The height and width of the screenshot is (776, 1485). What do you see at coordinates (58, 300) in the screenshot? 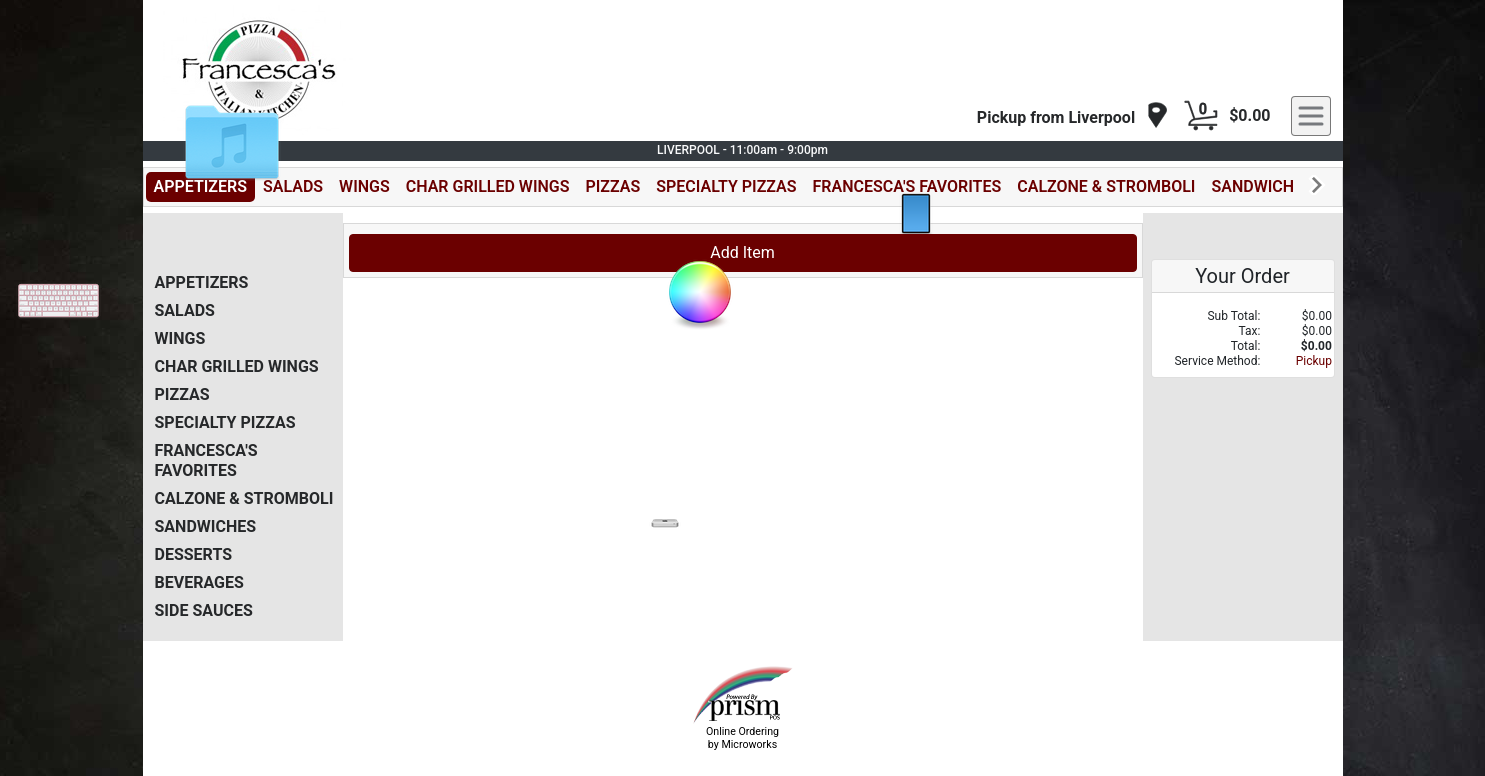
I see `connect a bluetooth keyboard` at bounding box center [58, 300].